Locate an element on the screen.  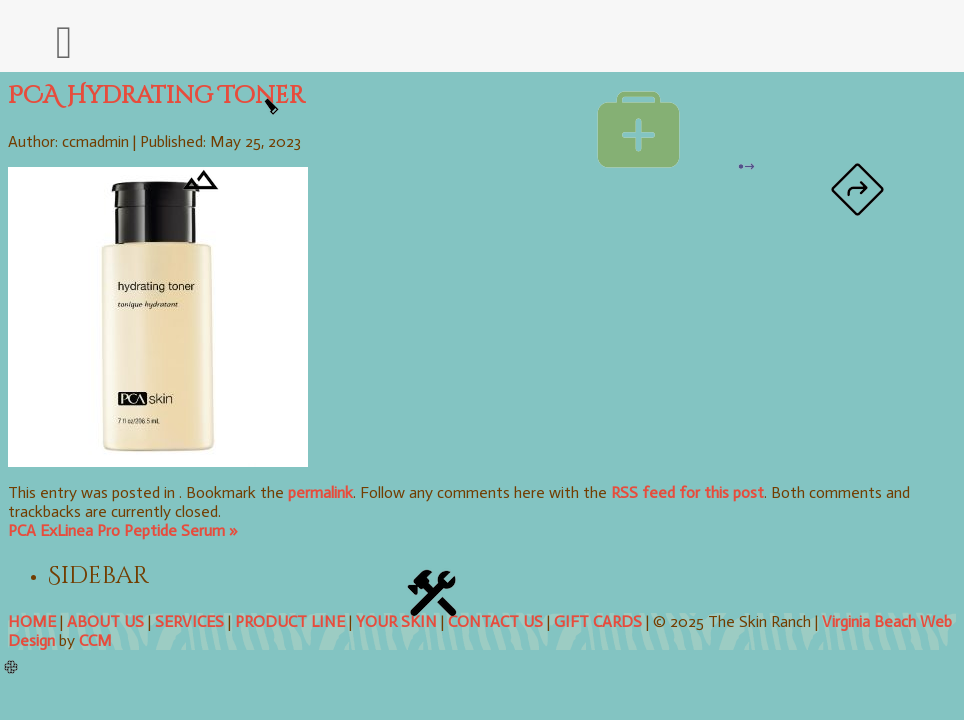
open slack messaging app is located at coordinates (11, 667).